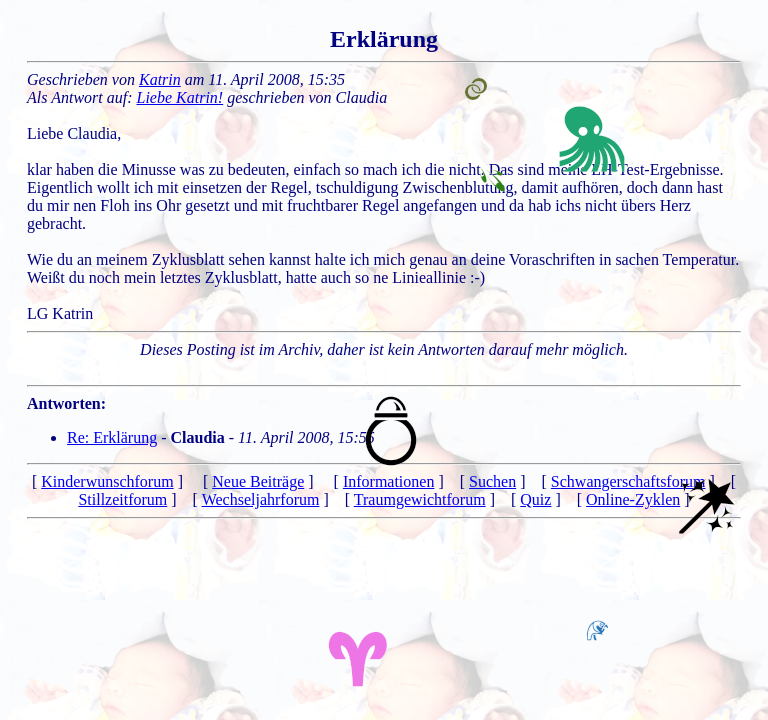 The image size is (768, 720). What do you see at coordinates (358, 659) in the screenshot?
I see `indicates aries zodiac sign` at bounding box center [358, 659].